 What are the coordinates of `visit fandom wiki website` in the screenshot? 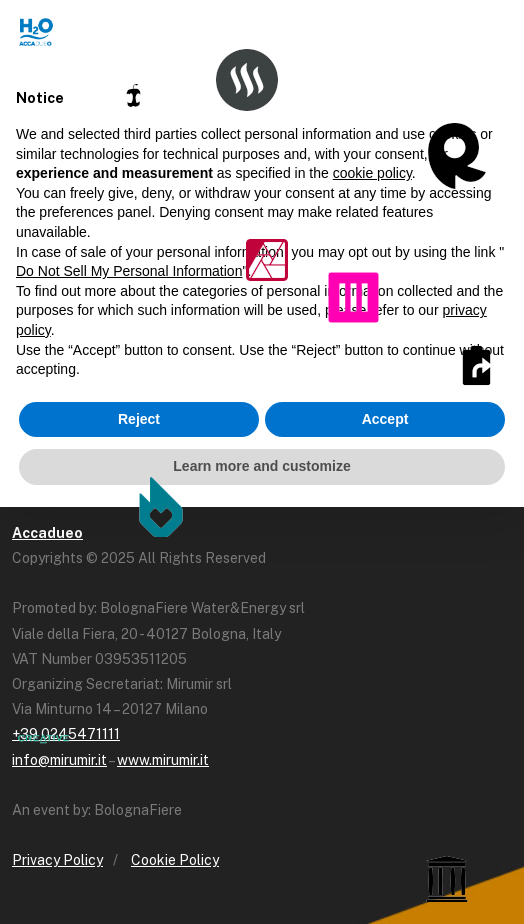 It's located at (161, 507).